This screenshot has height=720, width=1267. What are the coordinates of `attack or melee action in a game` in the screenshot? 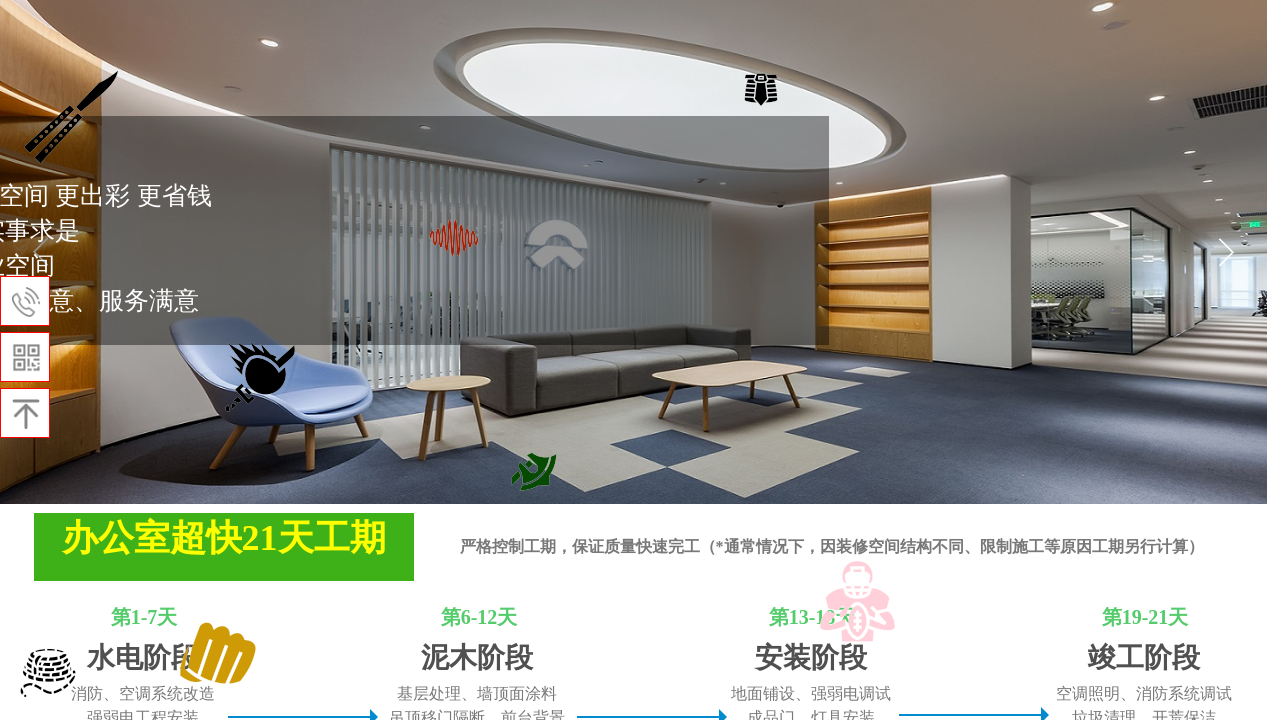 It's located at (217, 657).